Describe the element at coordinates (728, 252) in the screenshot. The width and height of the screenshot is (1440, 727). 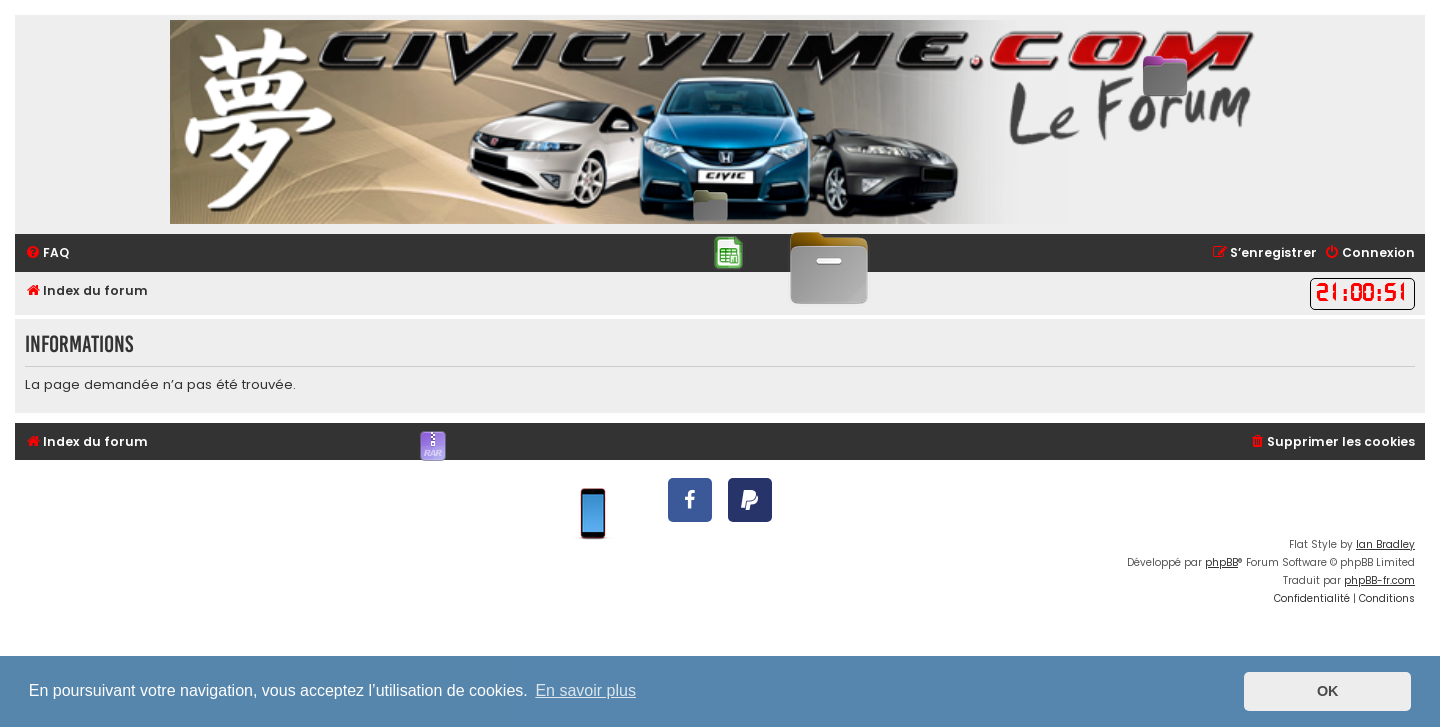
I see `libreoffice calc spreadsheet template file` at that location.